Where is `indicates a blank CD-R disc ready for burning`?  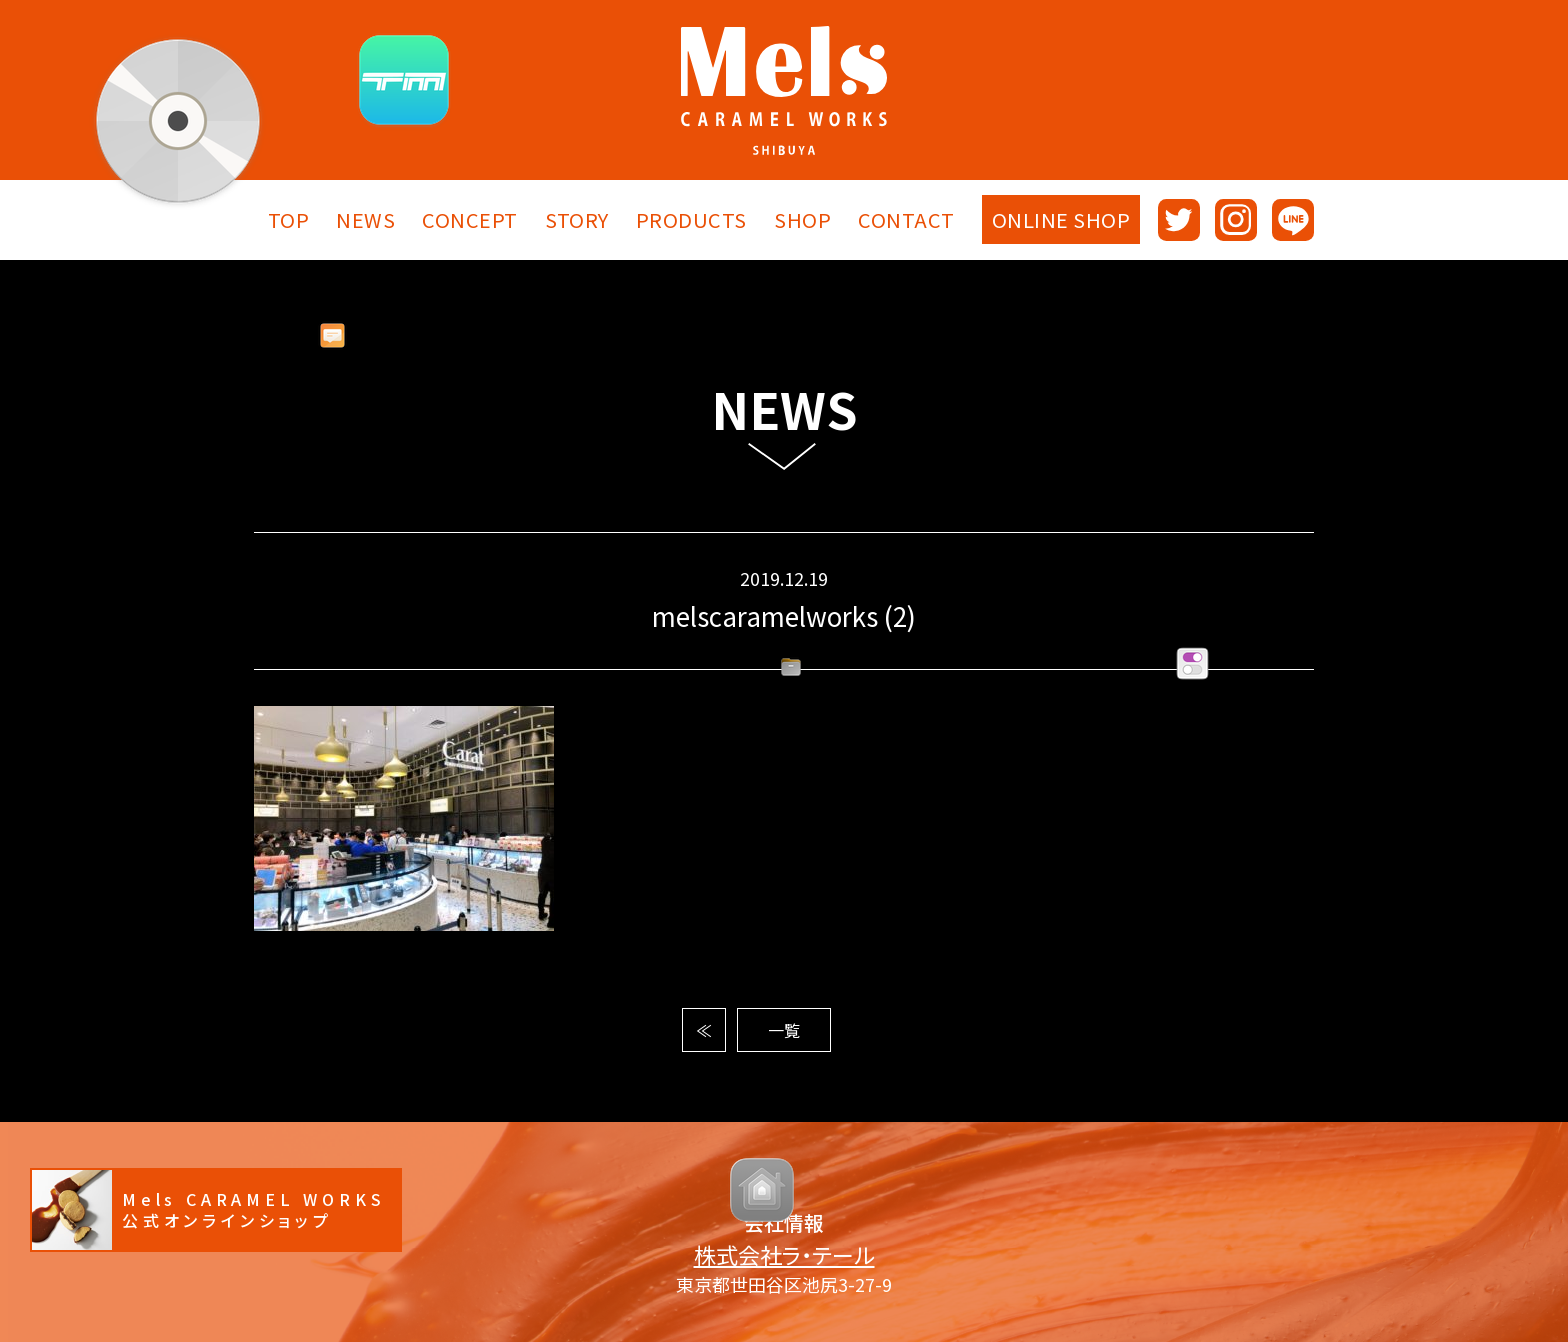
indicates a blank CD-R disc ready for burning is located at coordinates (178, 121).